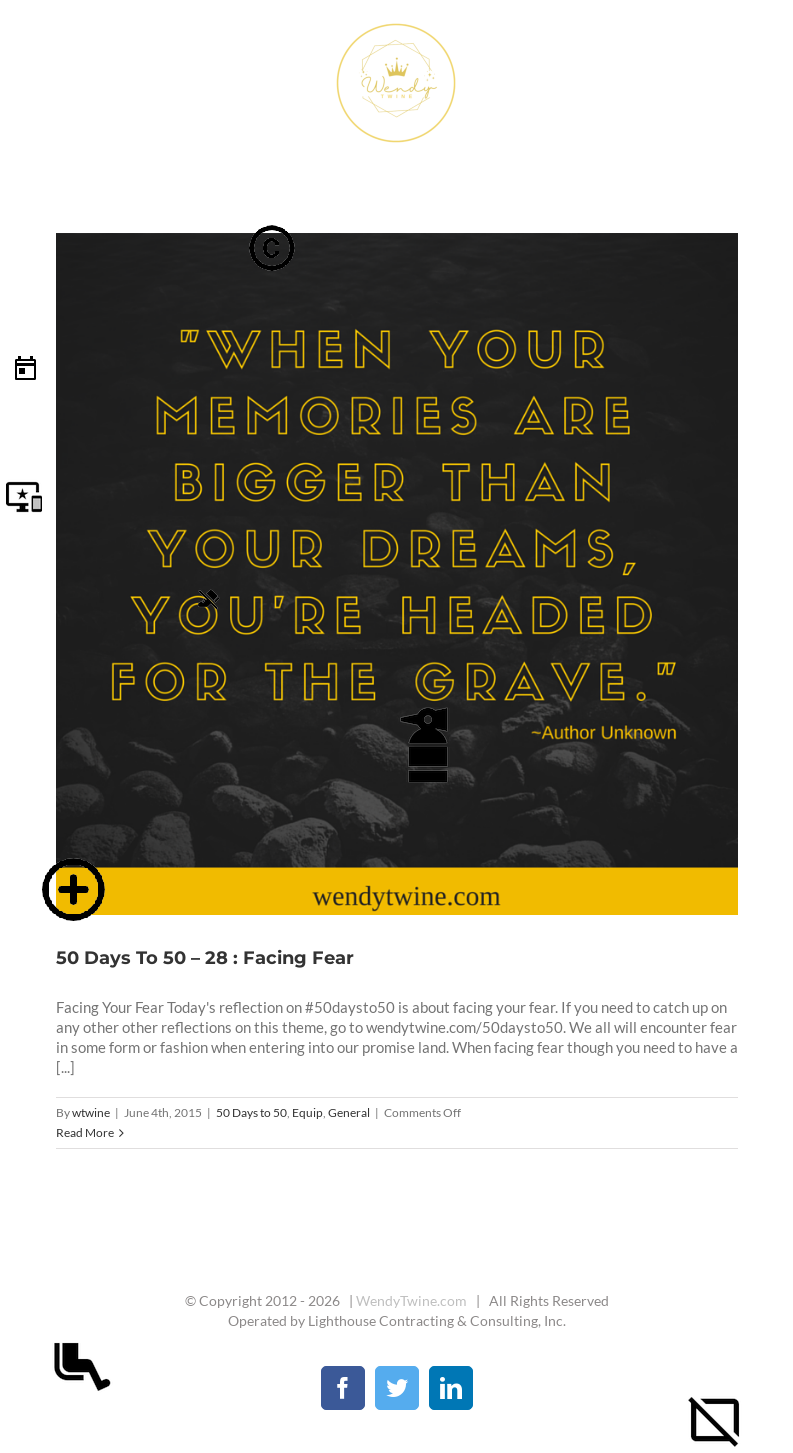 This screenshot has height=1453, width=793. I want to click on add a new item or entry, so click(73, 889).